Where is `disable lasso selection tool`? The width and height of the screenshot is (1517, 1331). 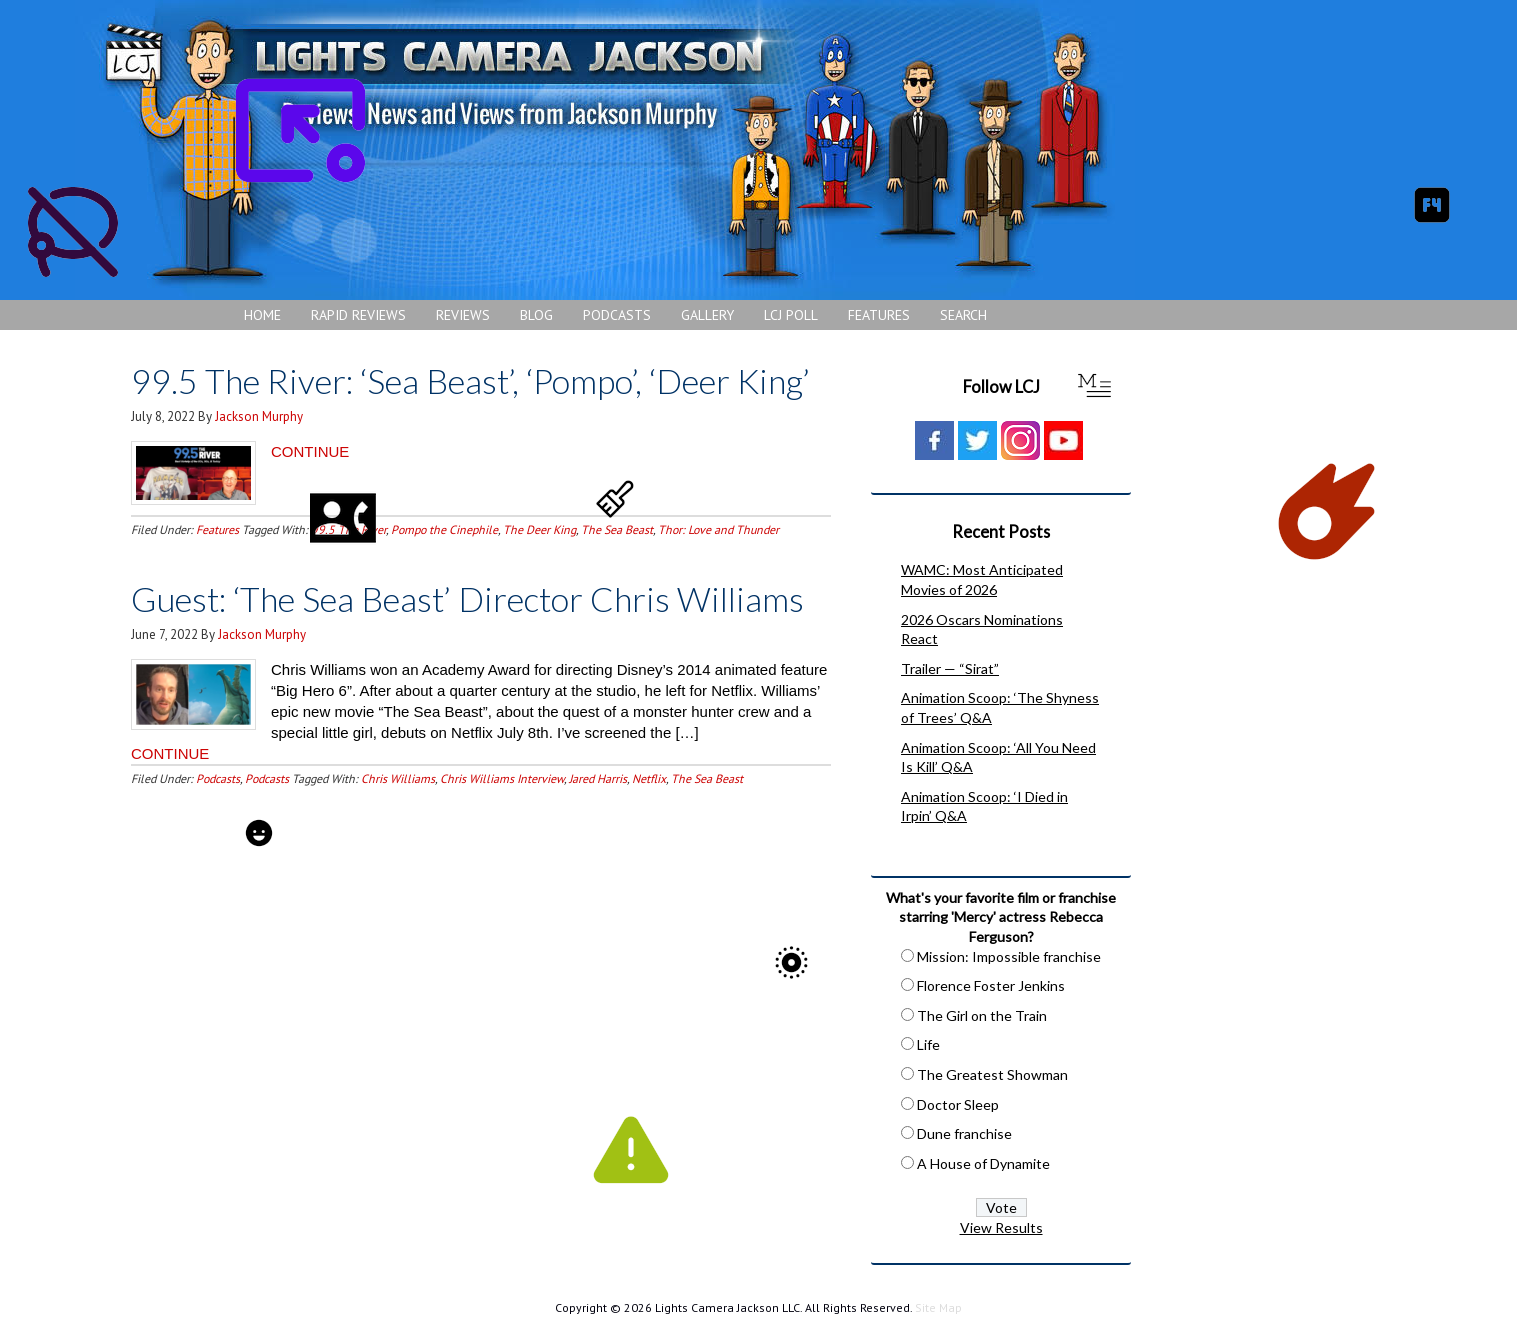
disable lasso selection tool is located at coordinates (73, 232).